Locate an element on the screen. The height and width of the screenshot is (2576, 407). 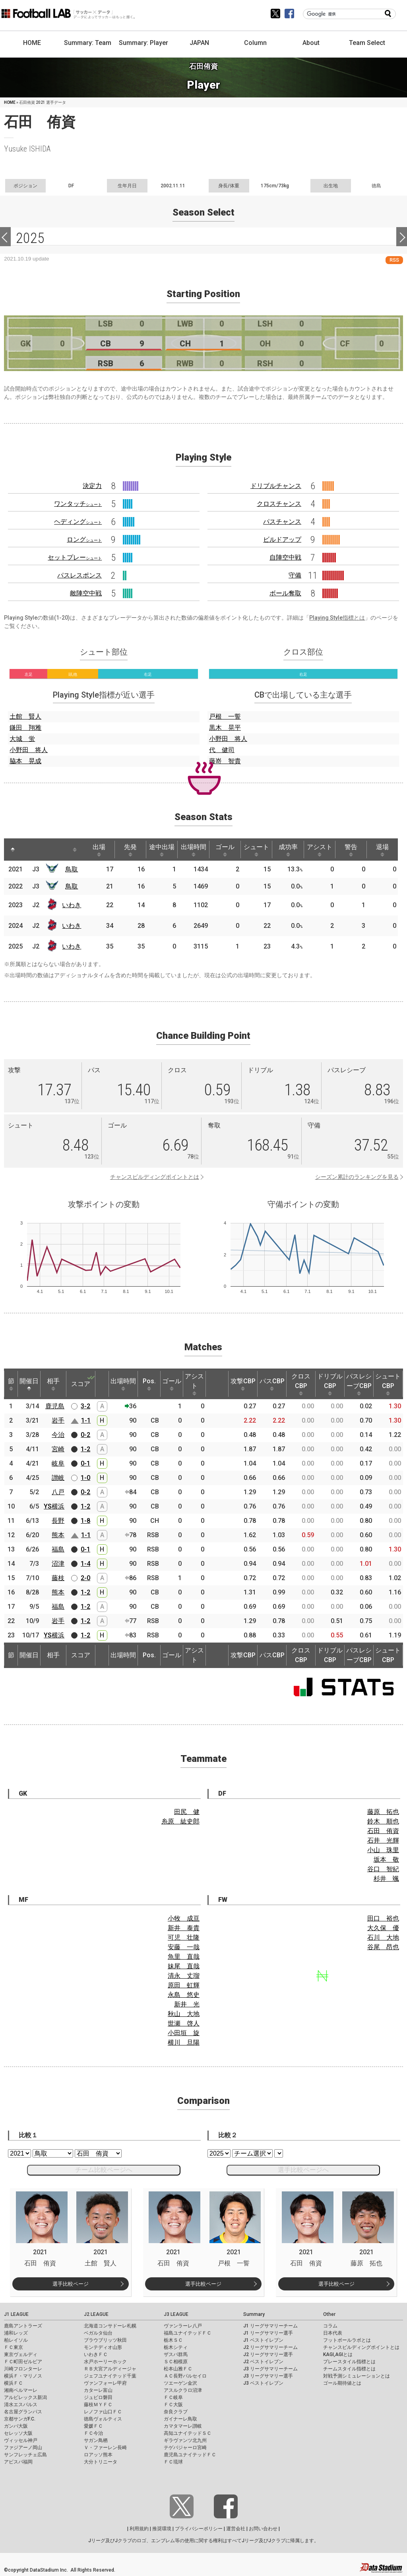
indicates Nigerian naira currency is located at coordinates (322, 1976).